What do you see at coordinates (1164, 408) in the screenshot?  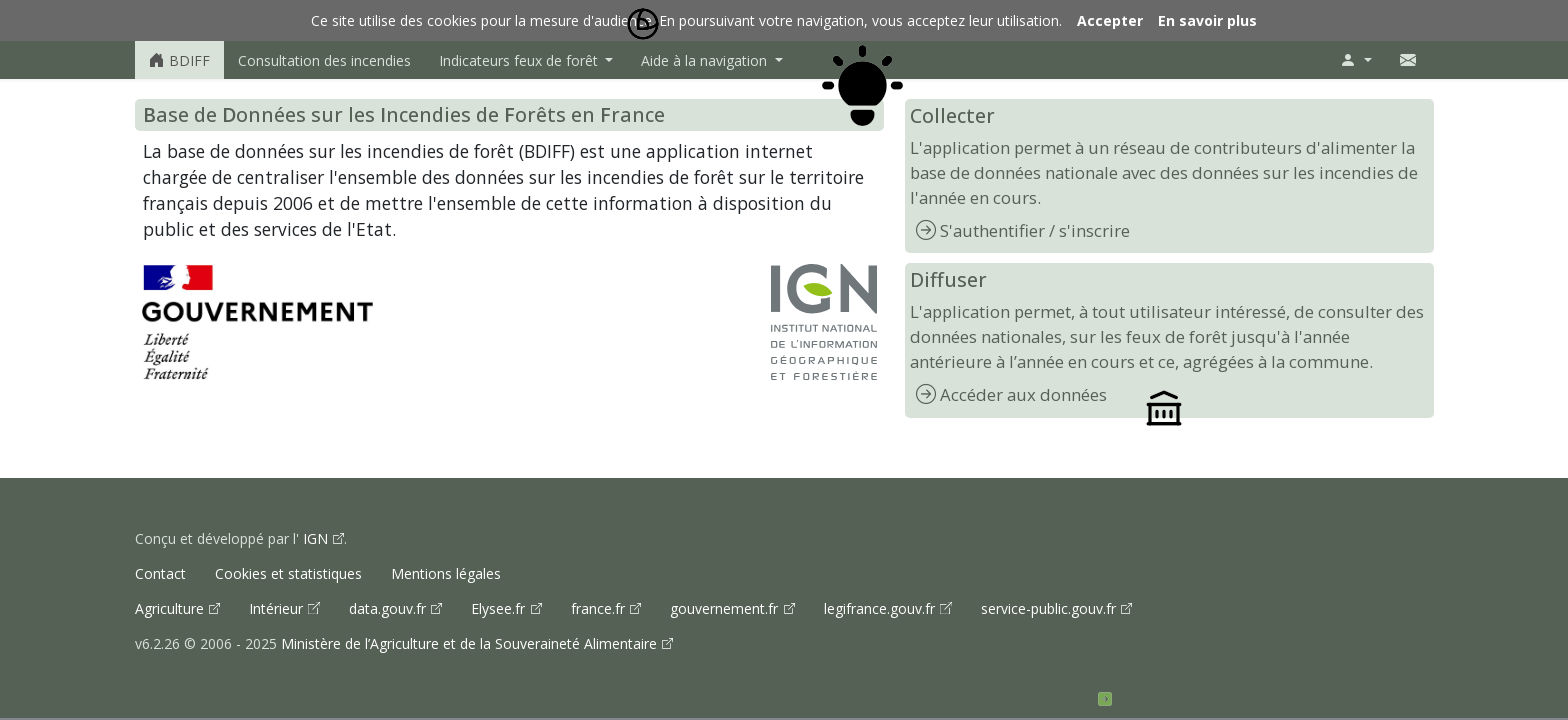 I see `access banking or financial services` at bounding box center [1164, 408].